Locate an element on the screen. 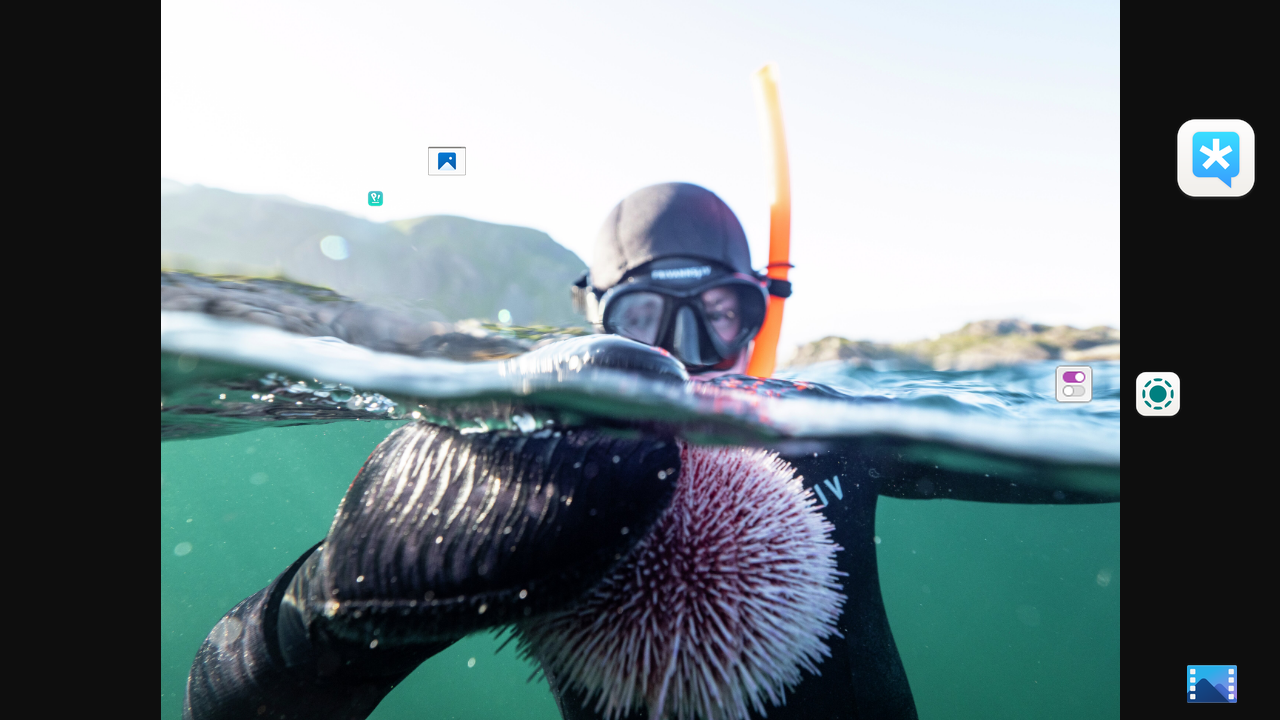 The height and width of the screenshot is (720, 1280). open TIM (QQ office/business messenger) is located at coordinates (1216, 158).